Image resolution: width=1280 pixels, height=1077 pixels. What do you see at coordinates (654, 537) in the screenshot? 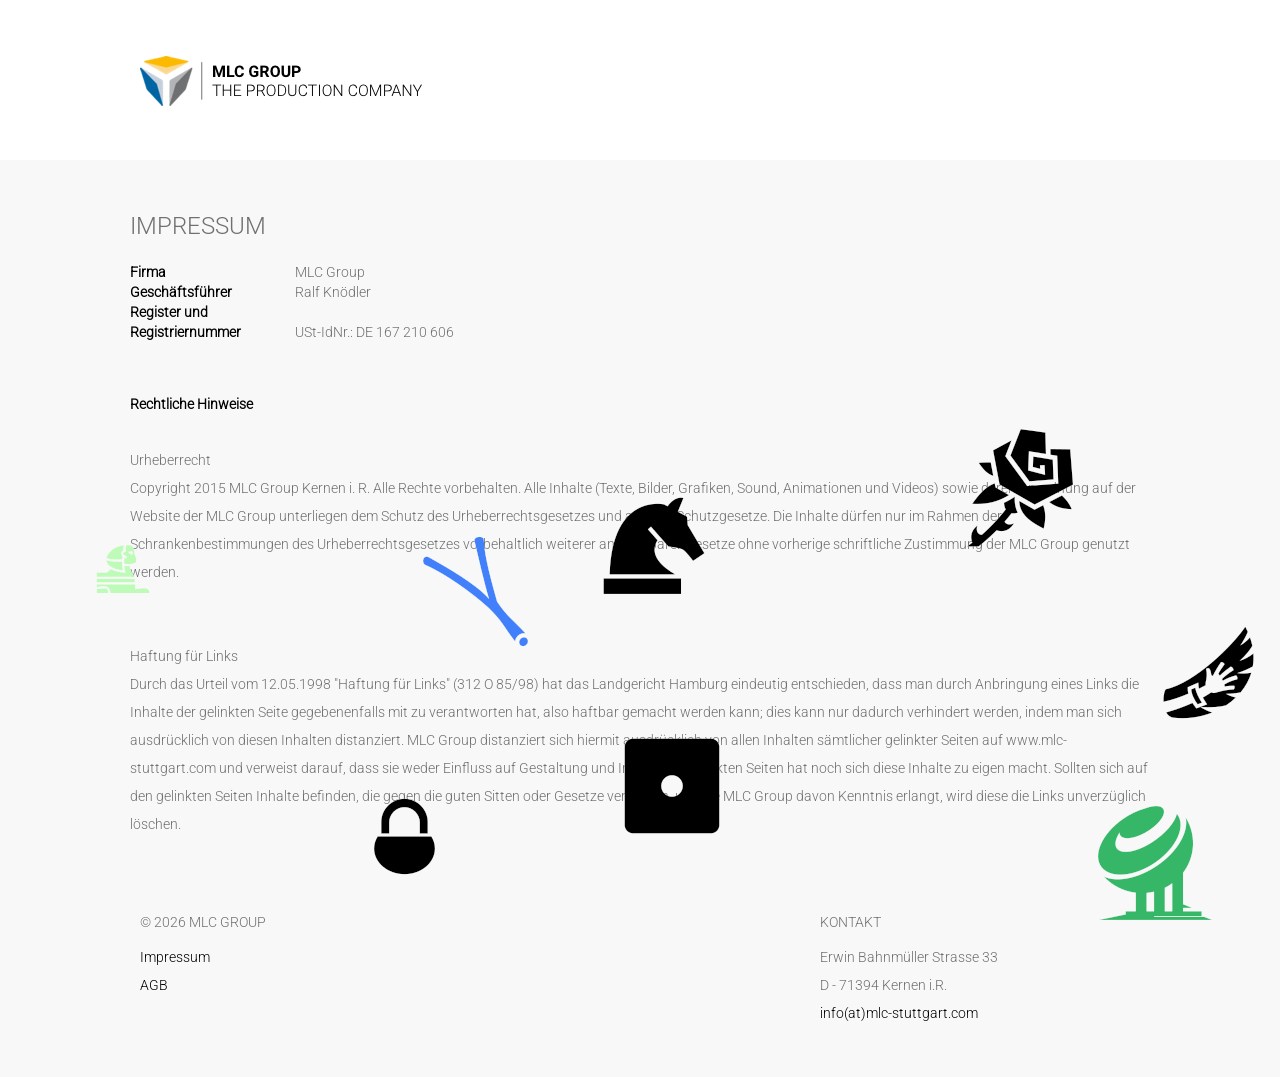
I see `play chess or strategy games` at bounding box center [654, 537].